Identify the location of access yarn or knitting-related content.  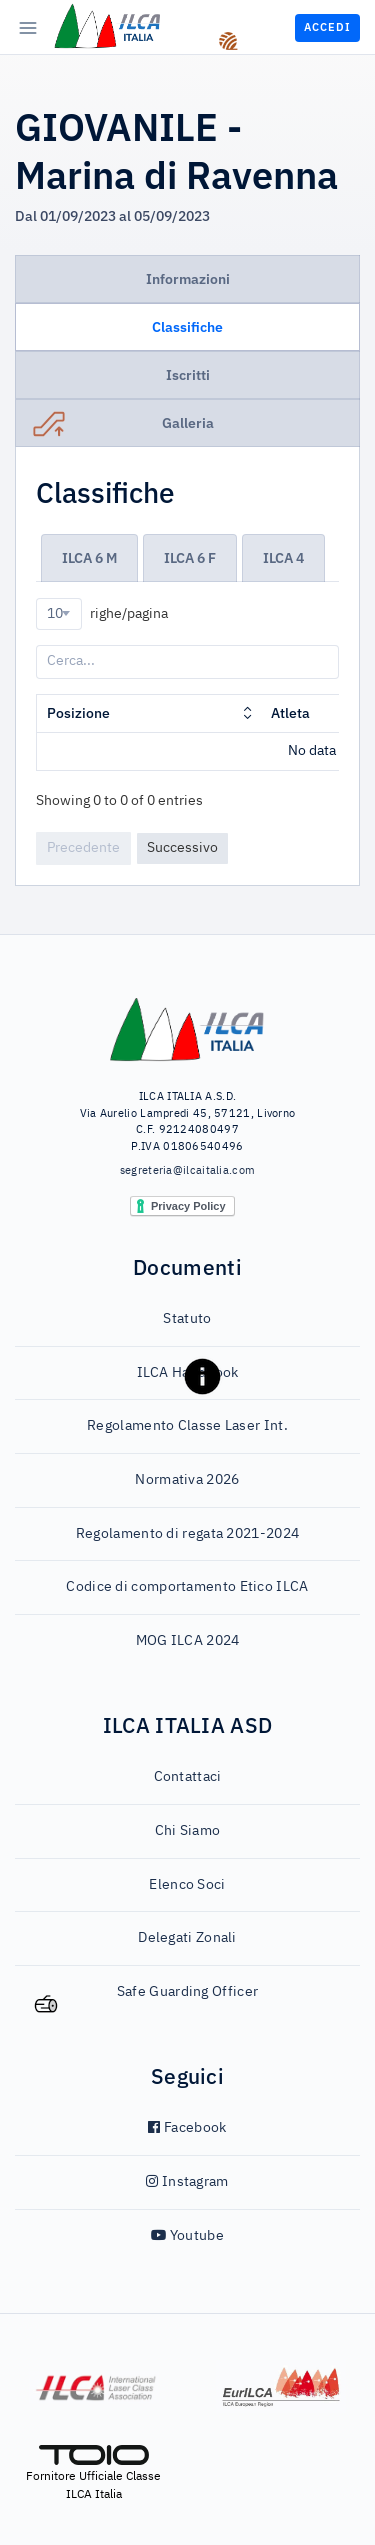
(228, 41).